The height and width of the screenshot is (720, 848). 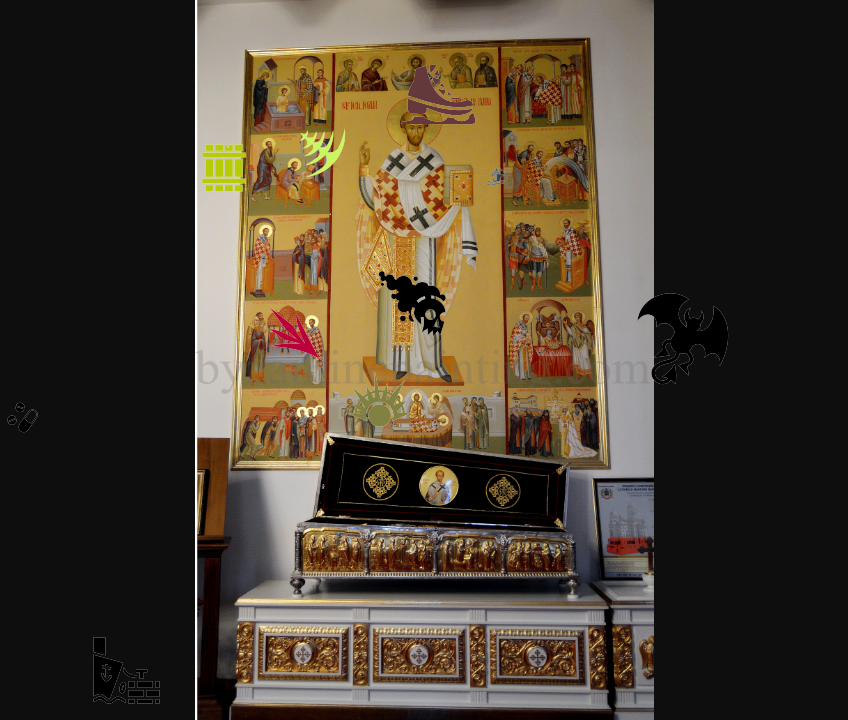 What do you see at coordinates (22, 417) in the screenshot?
I see `view medications or prescriptions` at bounding box center [22, 417].